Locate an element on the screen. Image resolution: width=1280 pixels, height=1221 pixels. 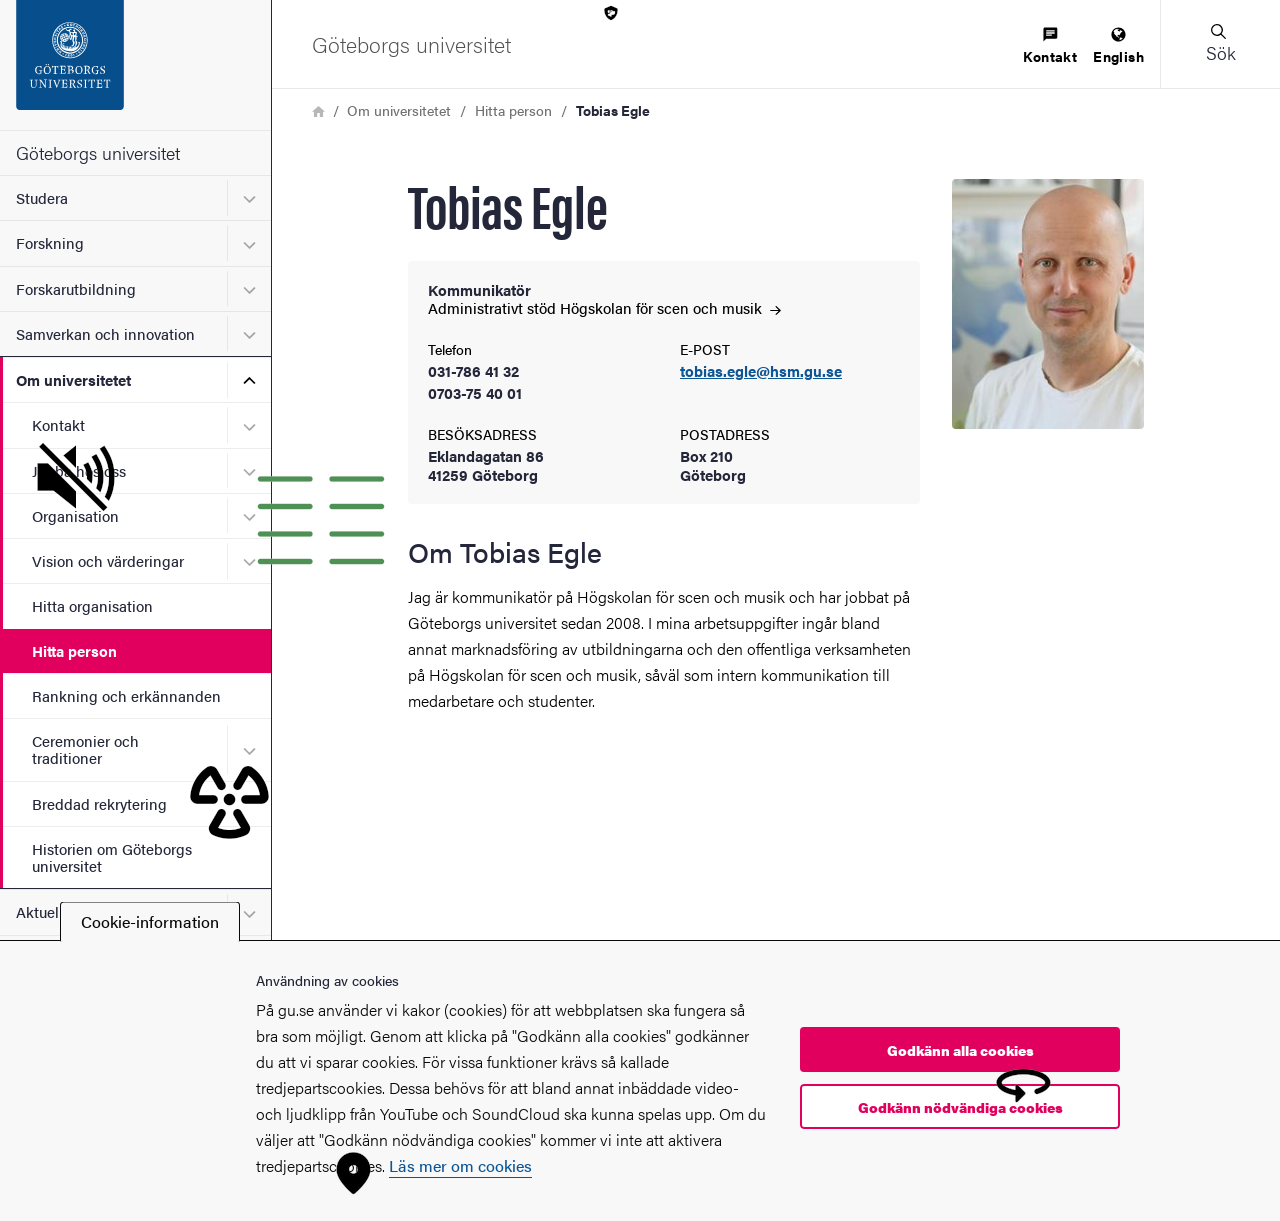
indicates radioactive or hazardous material warning is located at coordinates (229, 799).